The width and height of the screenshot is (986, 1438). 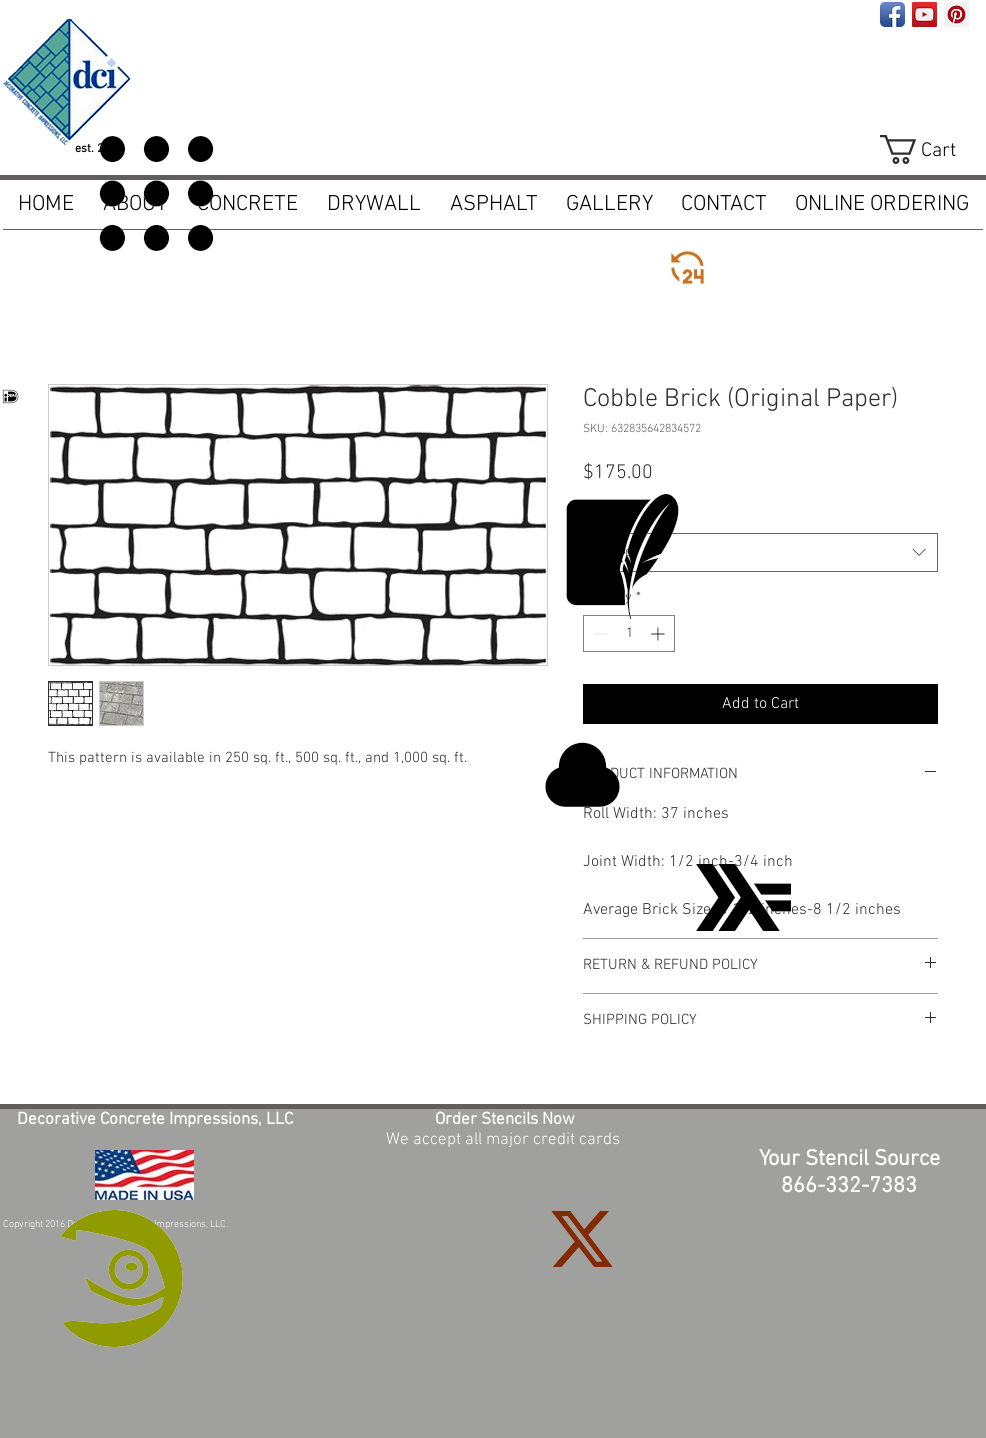 What do you see at coordinates (743, 897) in the screenshot?
I see `indicates Haskell programming language` at bounding box center [743, 897].